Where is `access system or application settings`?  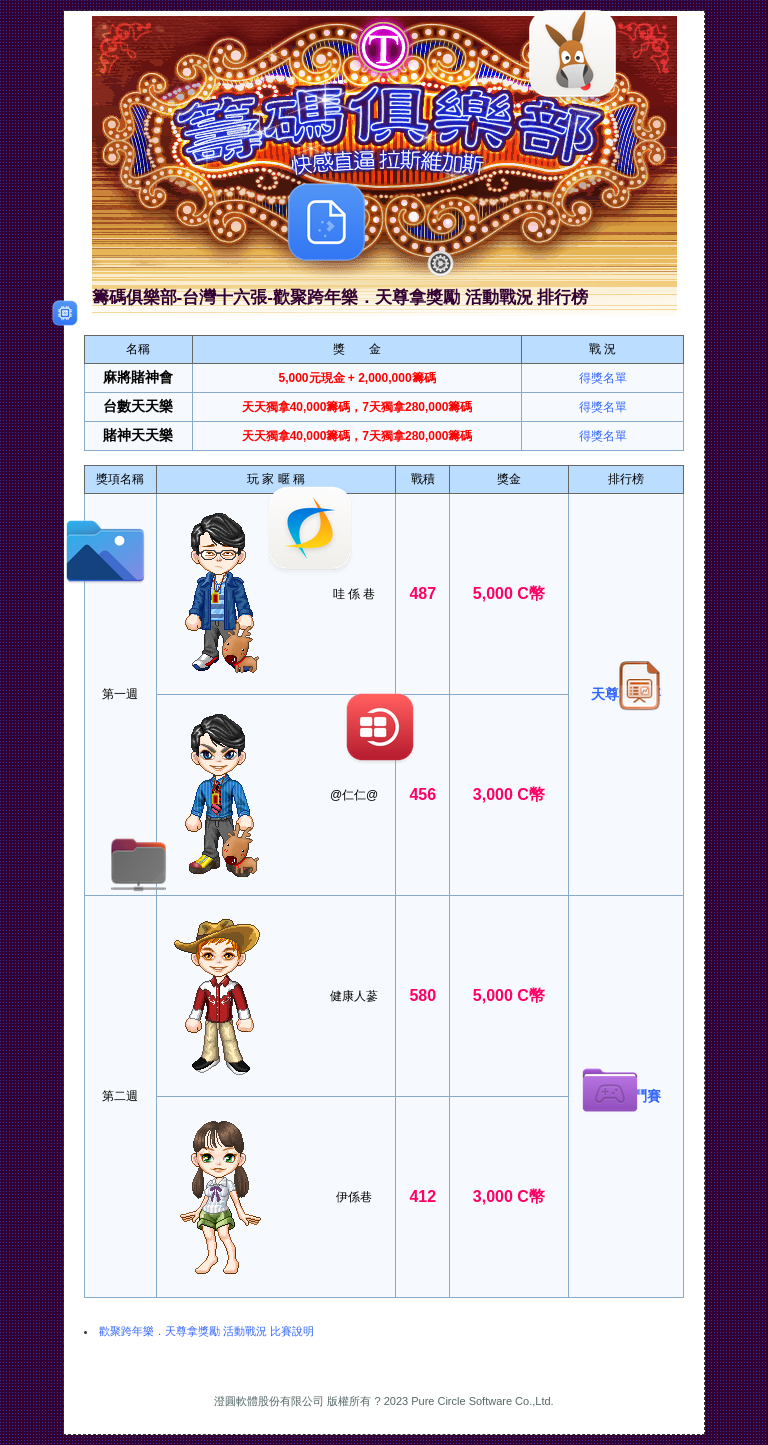 access system or application settings is located at coordinates (440, 263).